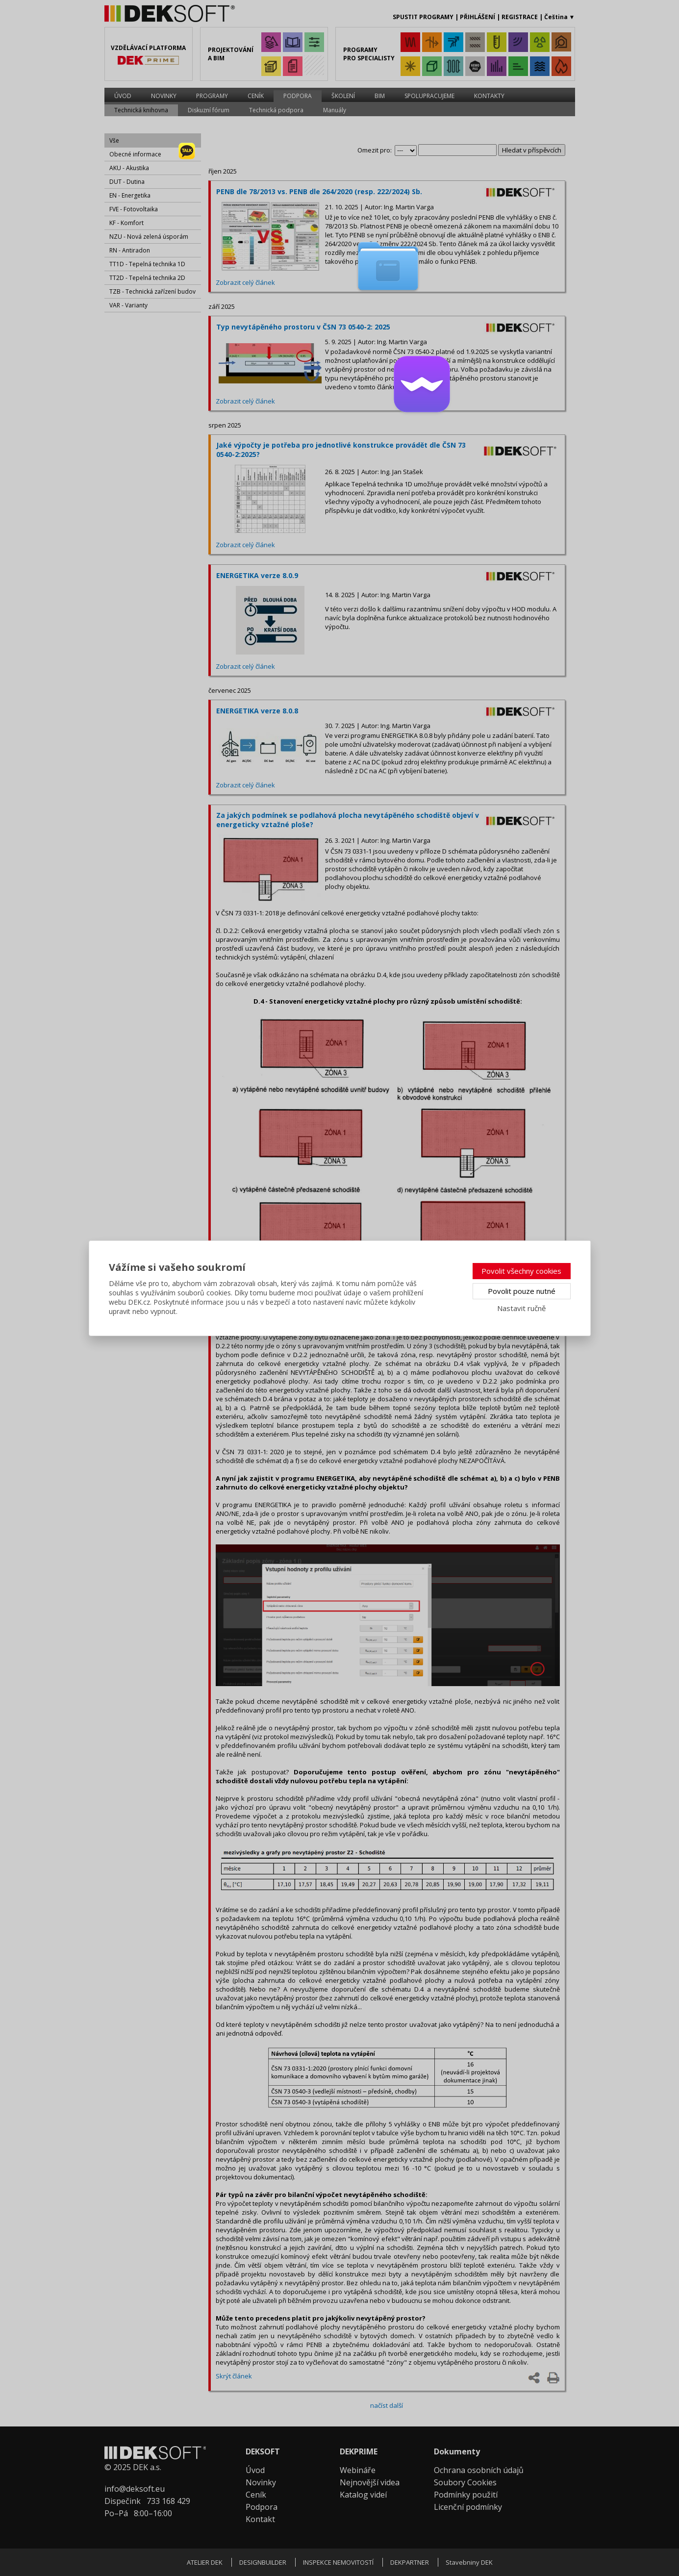 The width and height of the screenshot is (679, 2576). I want to click on open web design projects folder, so click(388, 266).